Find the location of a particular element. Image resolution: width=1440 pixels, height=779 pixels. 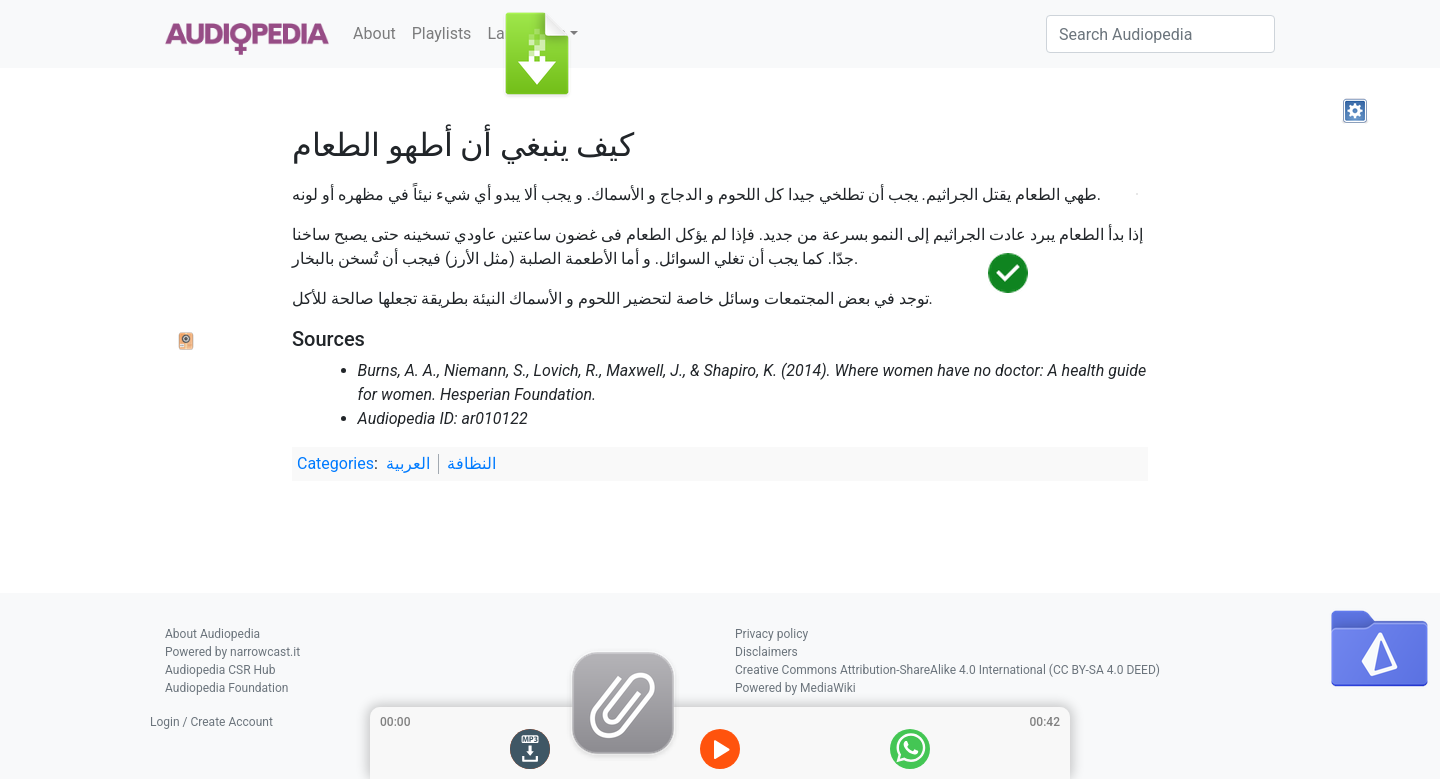

file download in progress is located at coordinates (537, 55).